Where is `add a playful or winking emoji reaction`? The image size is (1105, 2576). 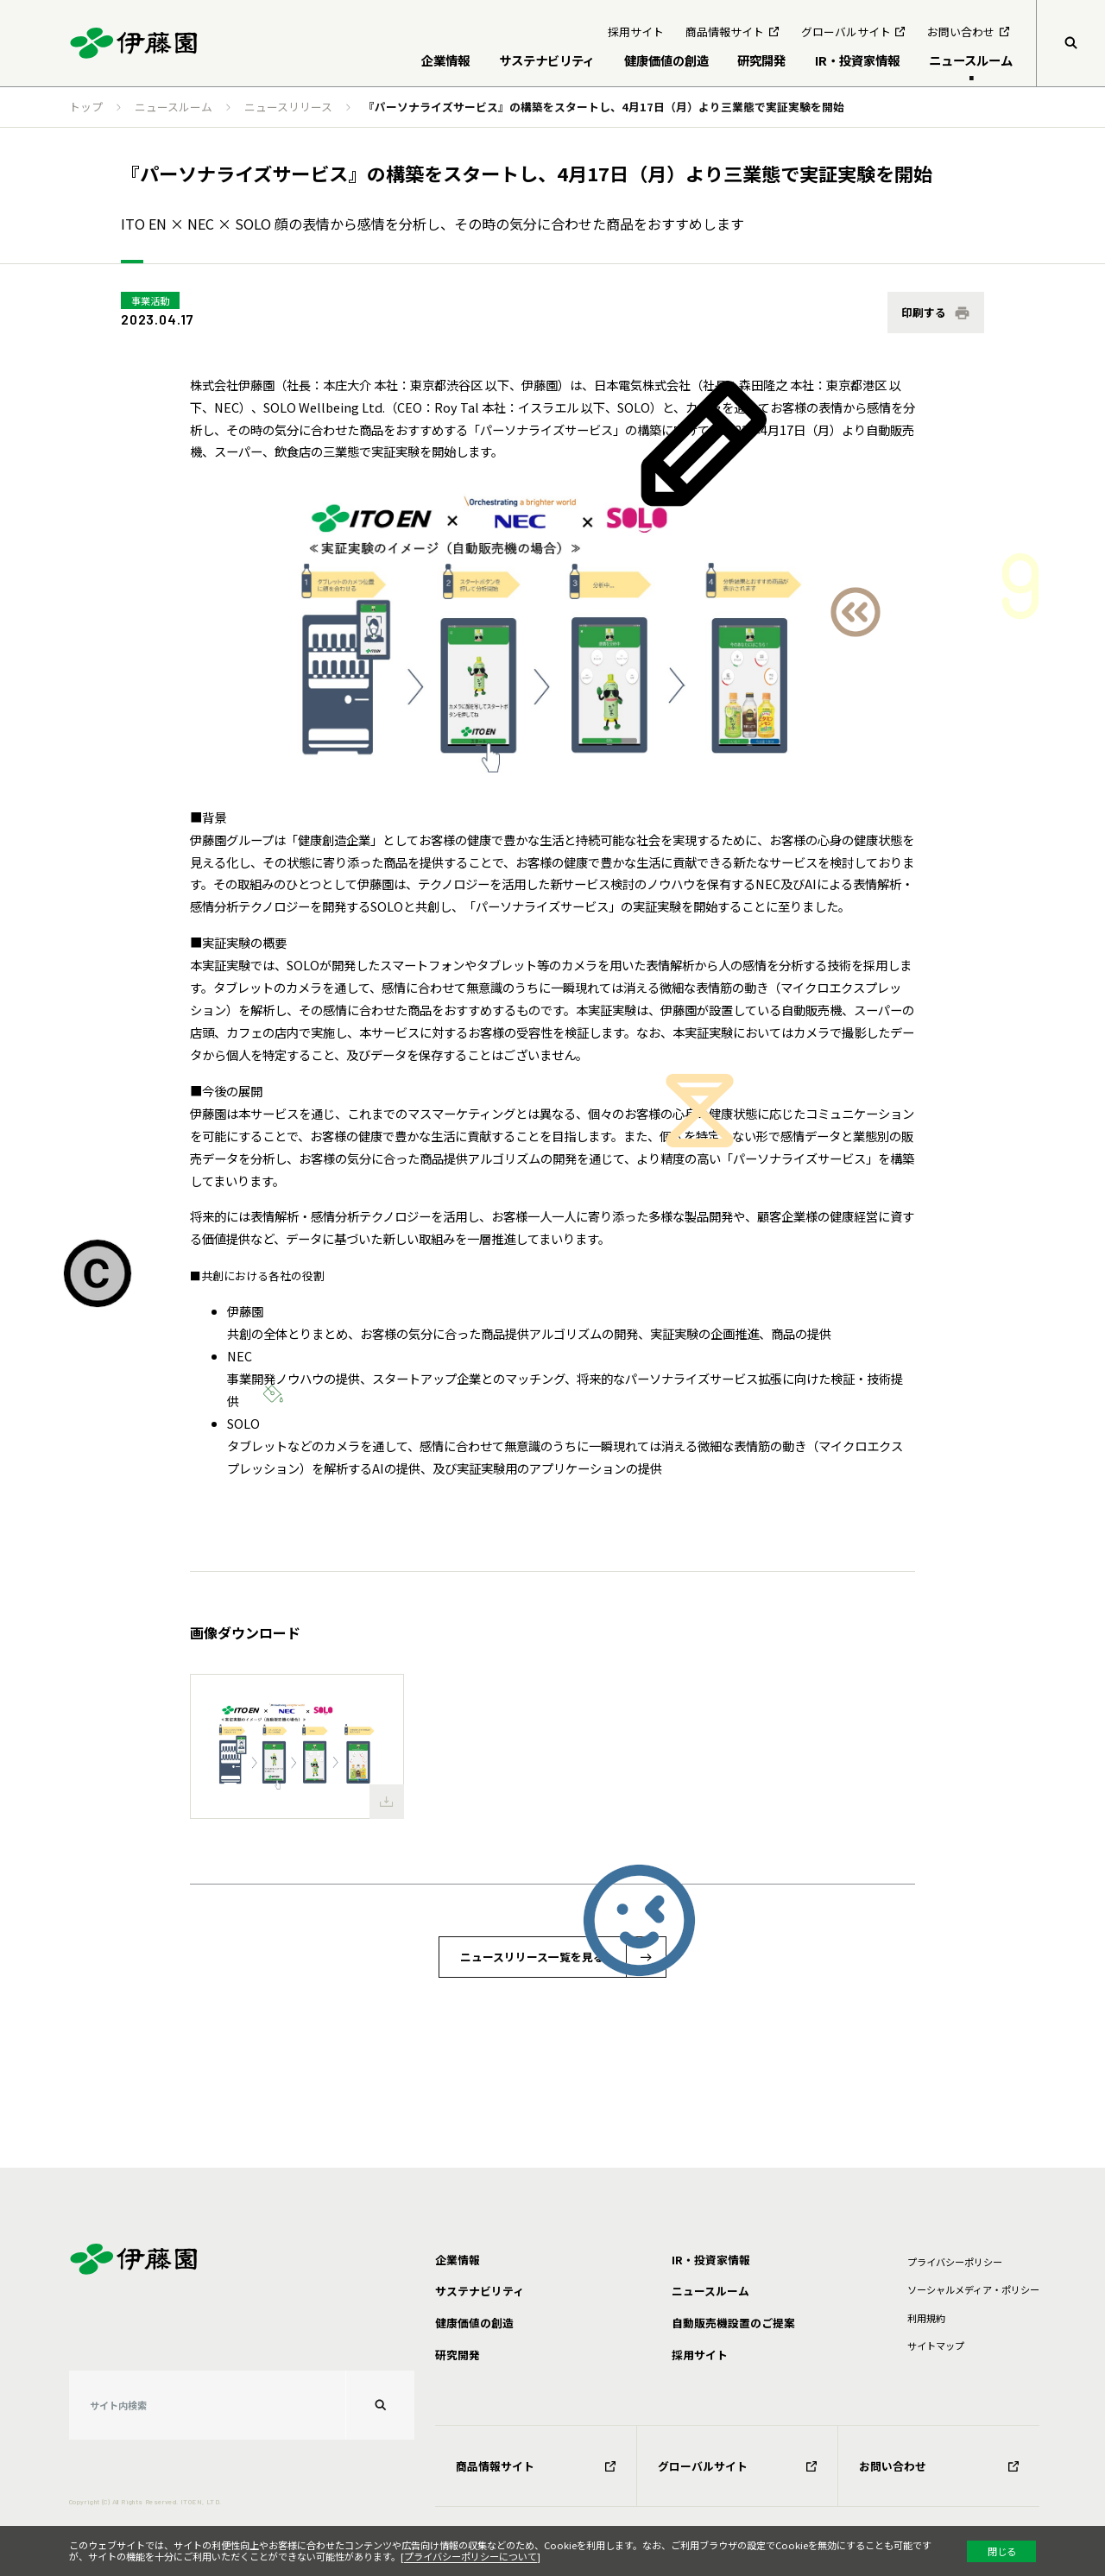
add a playful or winking emoji reaction is located at coordinates (639, 1920).